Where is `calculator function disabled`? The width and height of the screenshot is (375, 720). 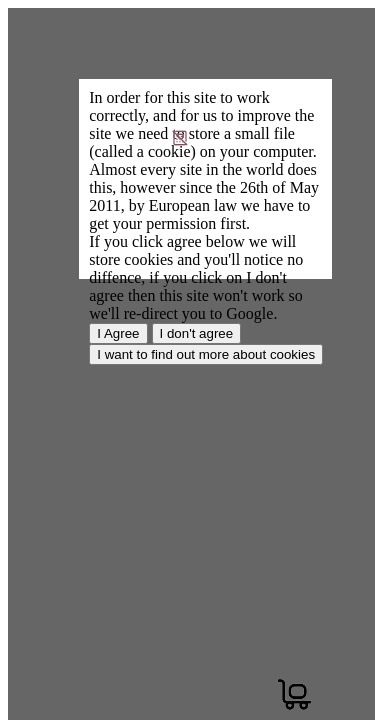
calculator function disabled is located at coordinates (180, 138).